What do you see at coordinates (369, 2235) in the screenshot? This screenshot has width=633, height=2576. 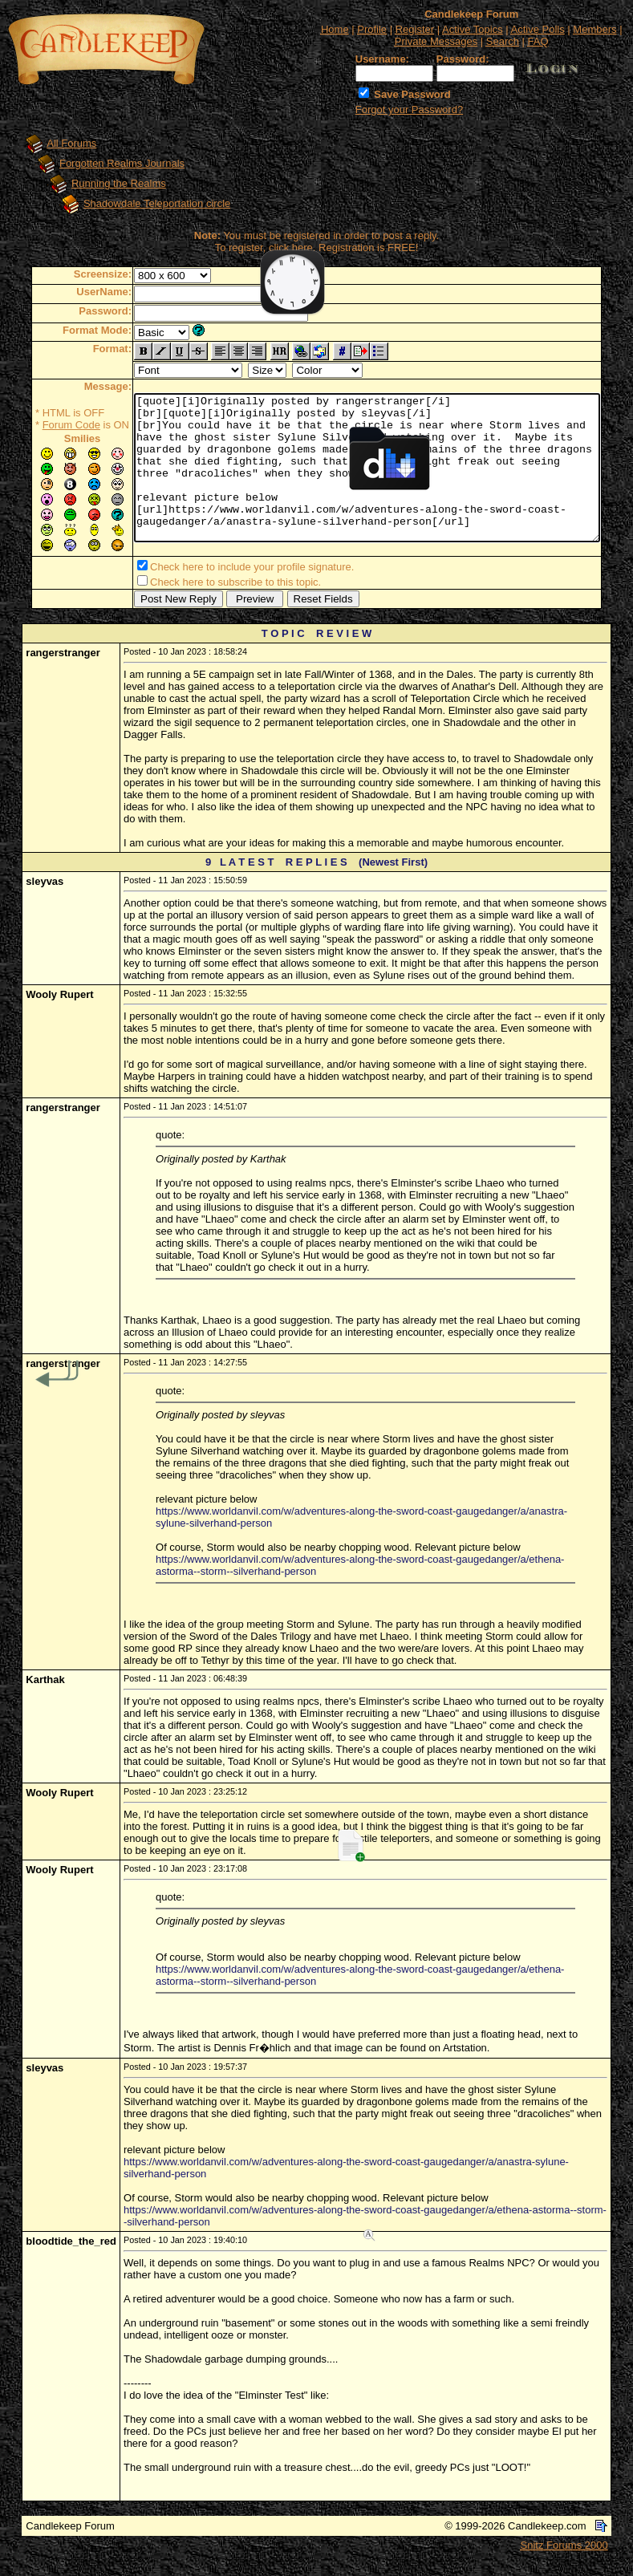 I see `search for text or content` at bounding box center [369, 2235].